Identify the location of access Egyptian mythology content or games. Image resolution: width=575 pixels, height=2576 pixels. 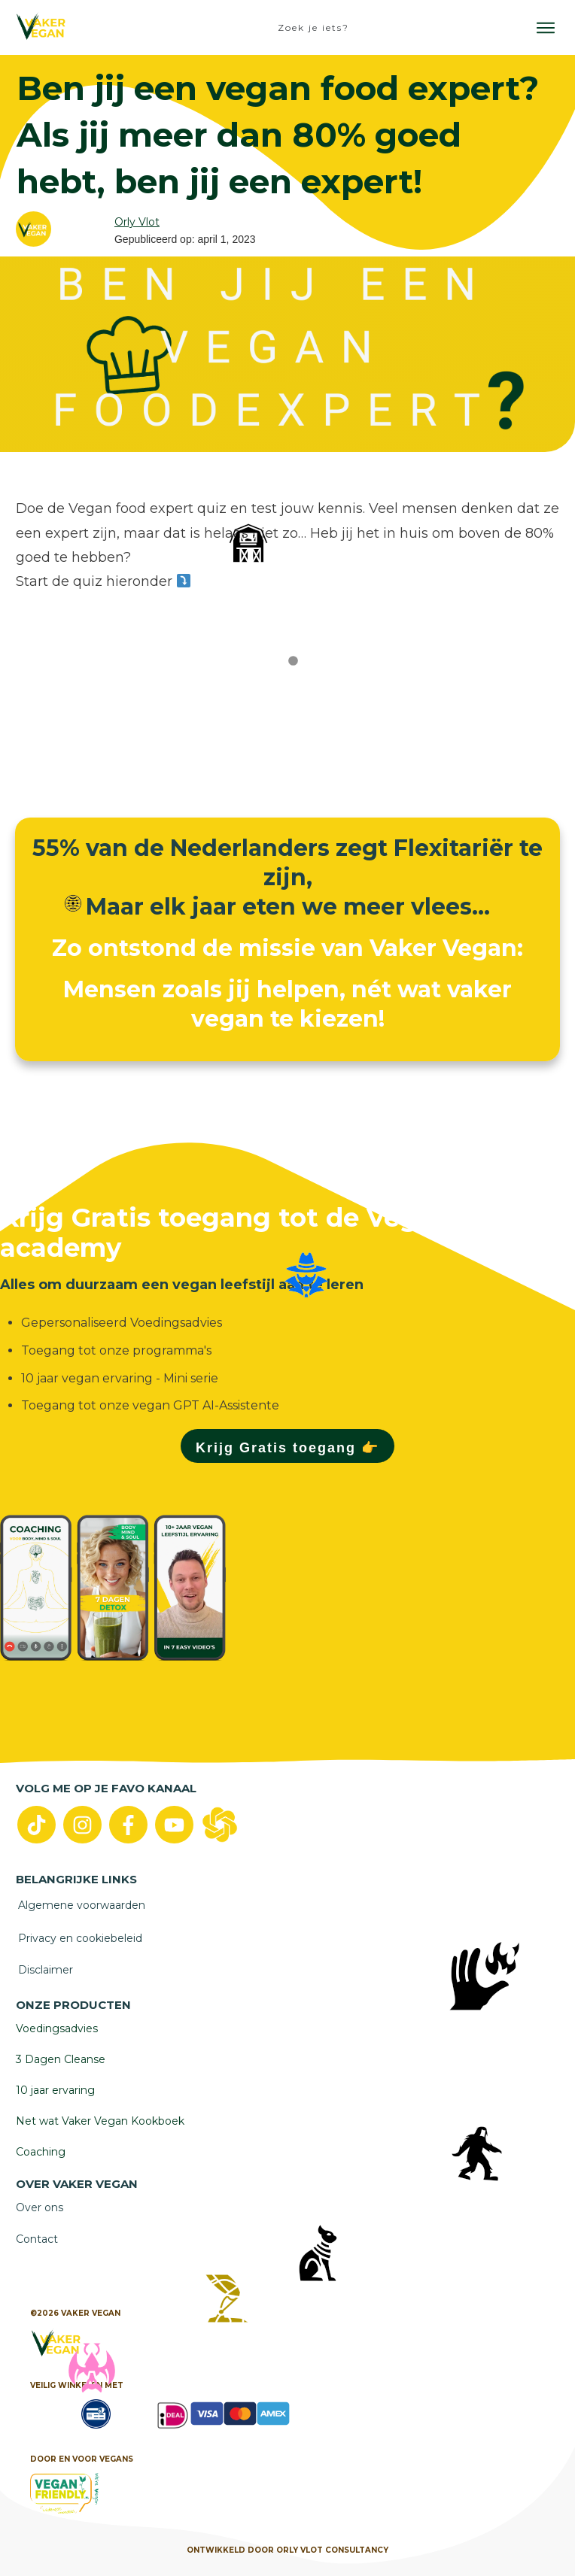
(318, 2253).